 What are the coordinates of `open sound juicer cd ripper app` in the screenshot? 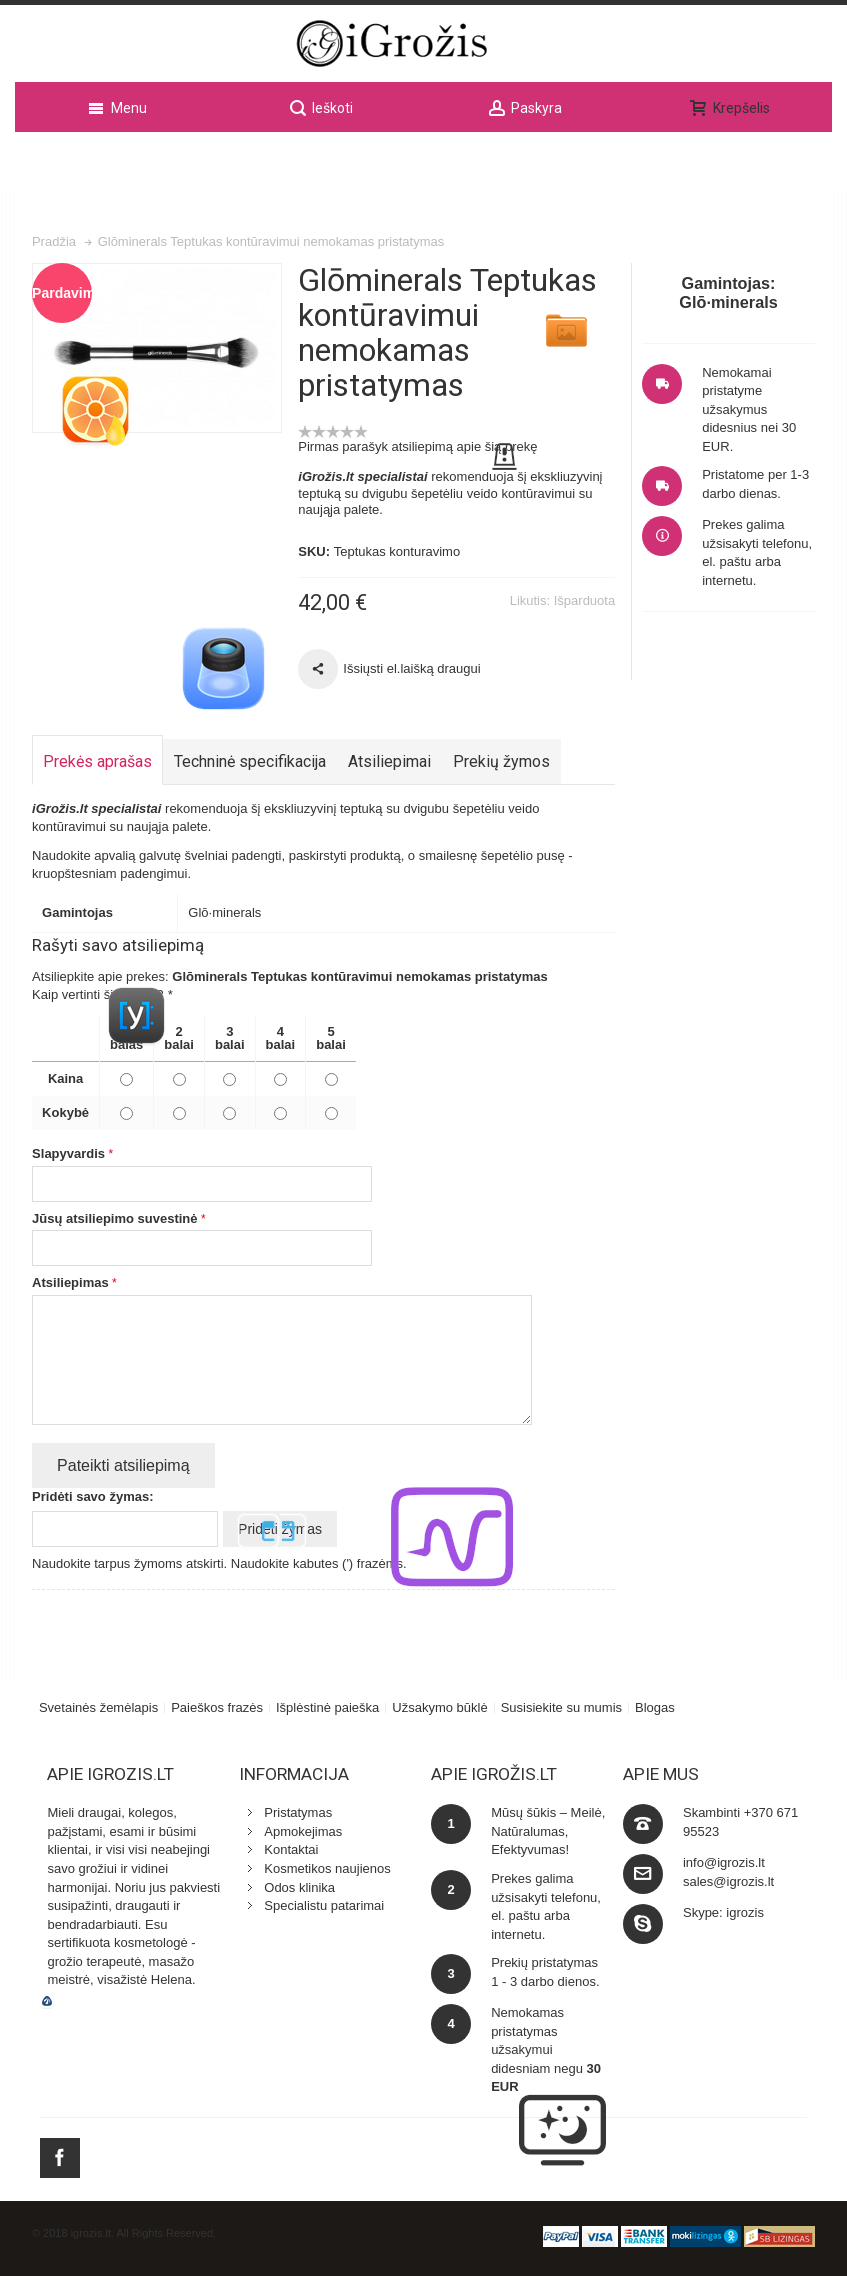 It's located at (95, 409).